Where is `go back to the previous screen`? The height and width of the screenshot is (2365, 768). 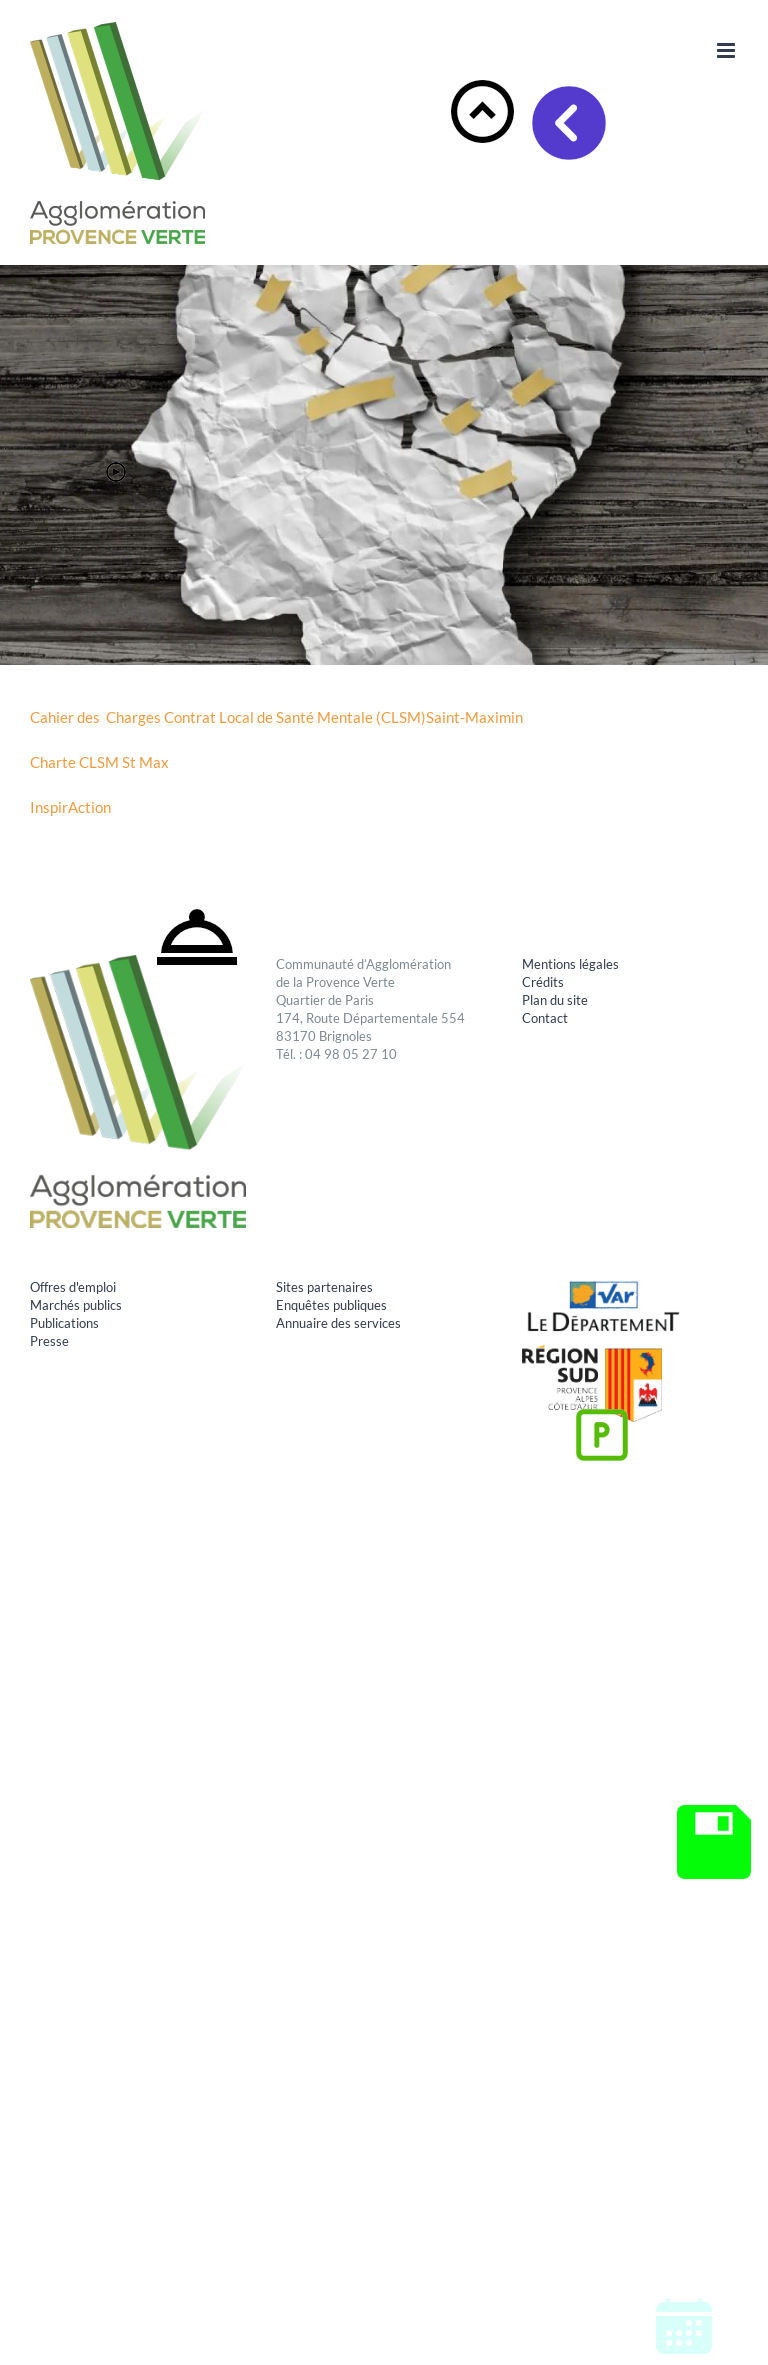
go back to the previous screen is located at coordinates (569, 123).